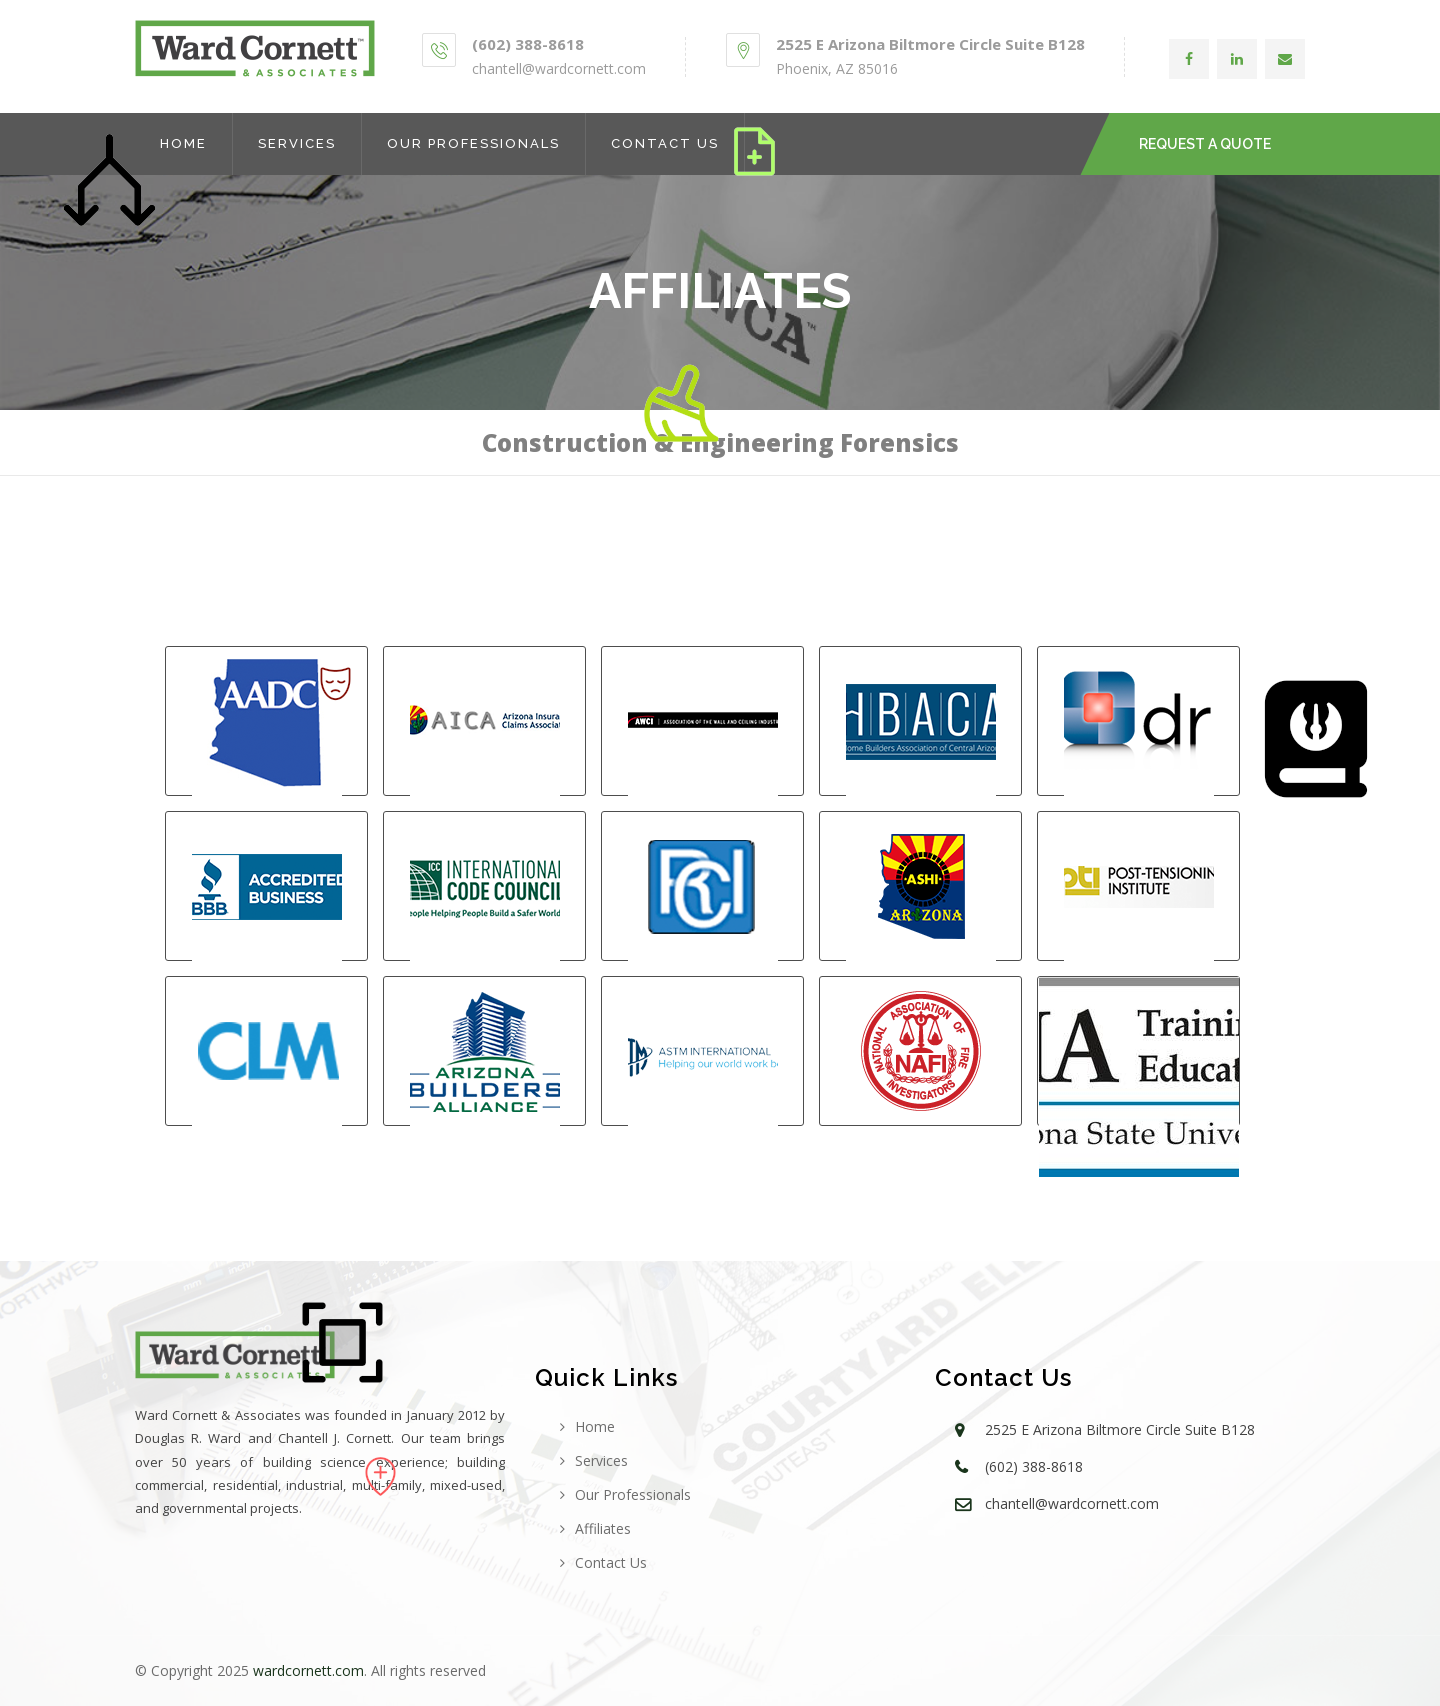 The image size is (1440, 1706). Describe the element at coordinates (335, 682) in the screenshot. I see `select sad or tragedy theater mask` at that location.